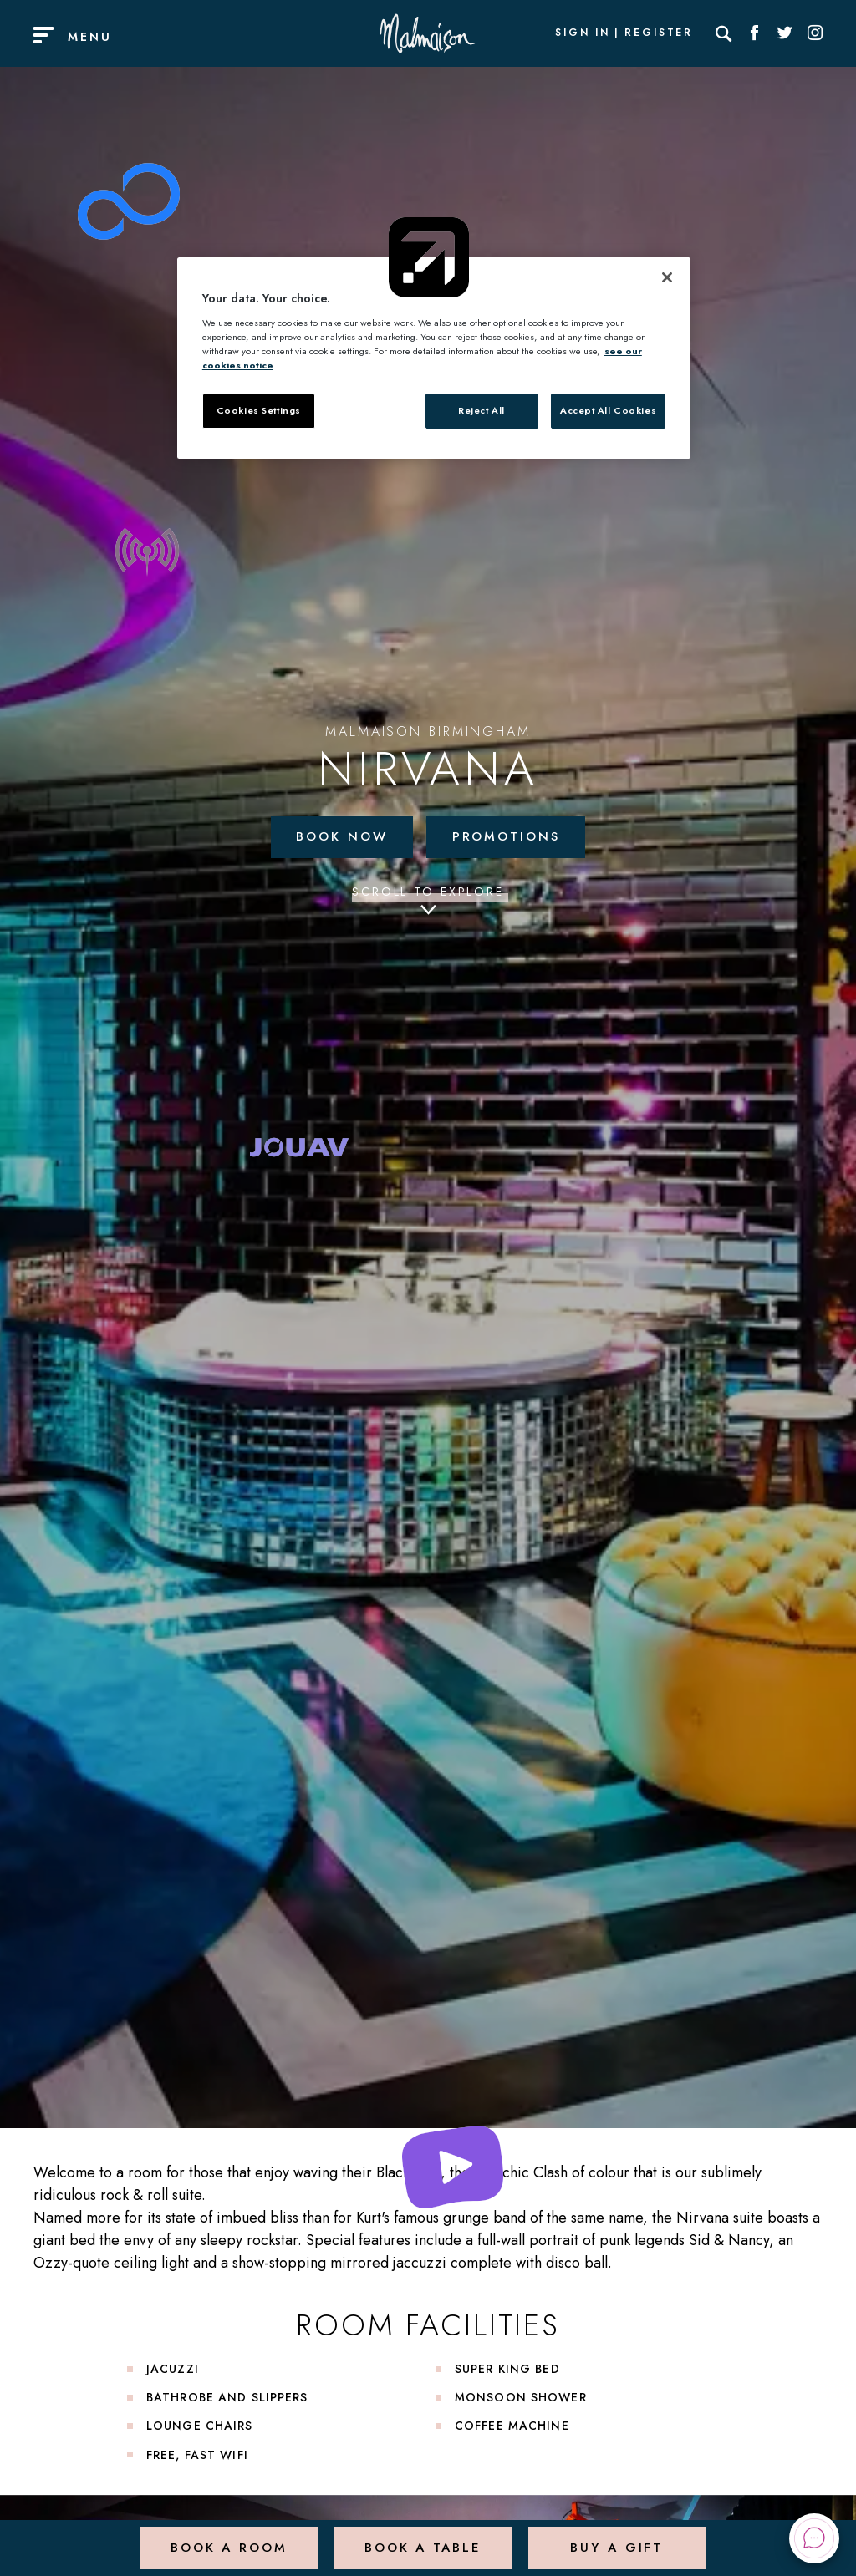 The height and width of the screenshot is (2576, 856). What do you see at coordinates (129, 201) in the screenshot?
I see `Fujitsu brand logo` at bounding box center [129, 201].